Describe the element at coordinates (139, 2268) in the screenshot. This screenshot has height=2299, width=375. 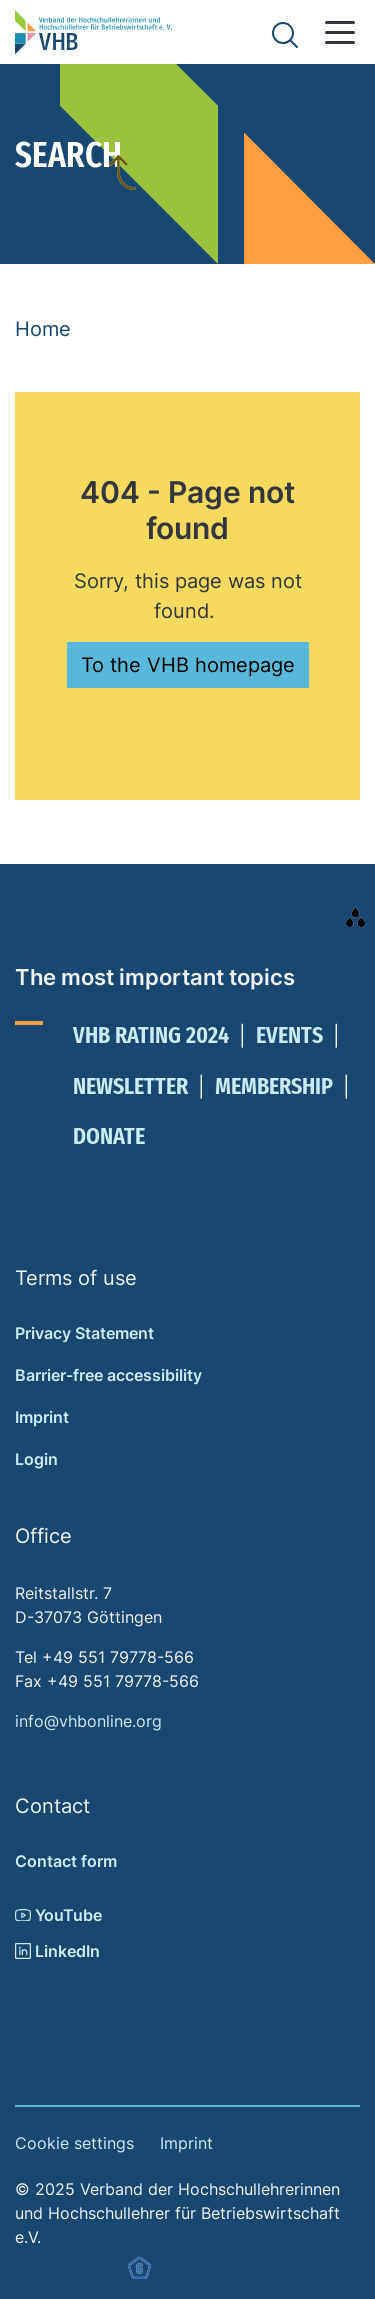
I see `navigate to section 6` at that location.